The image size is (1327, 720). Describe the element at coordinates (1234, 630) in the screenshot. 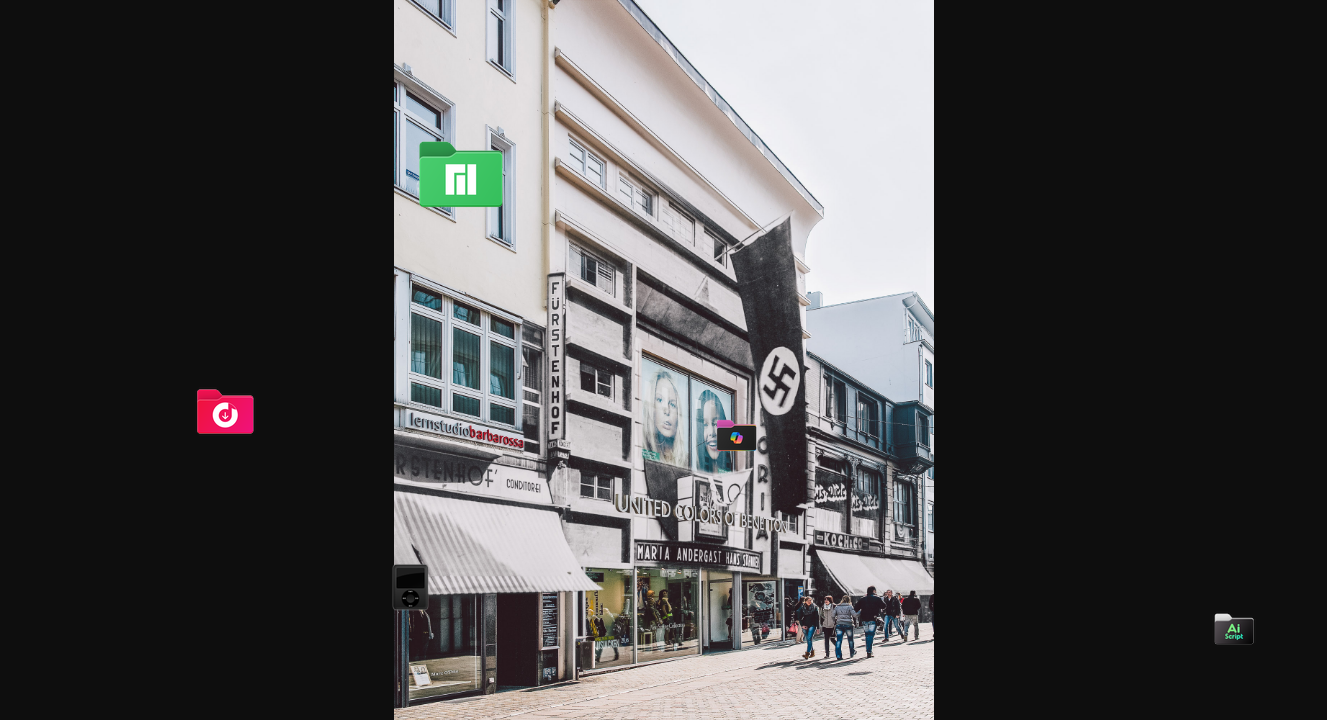

I see `open folder containing AI scripts` at that location.